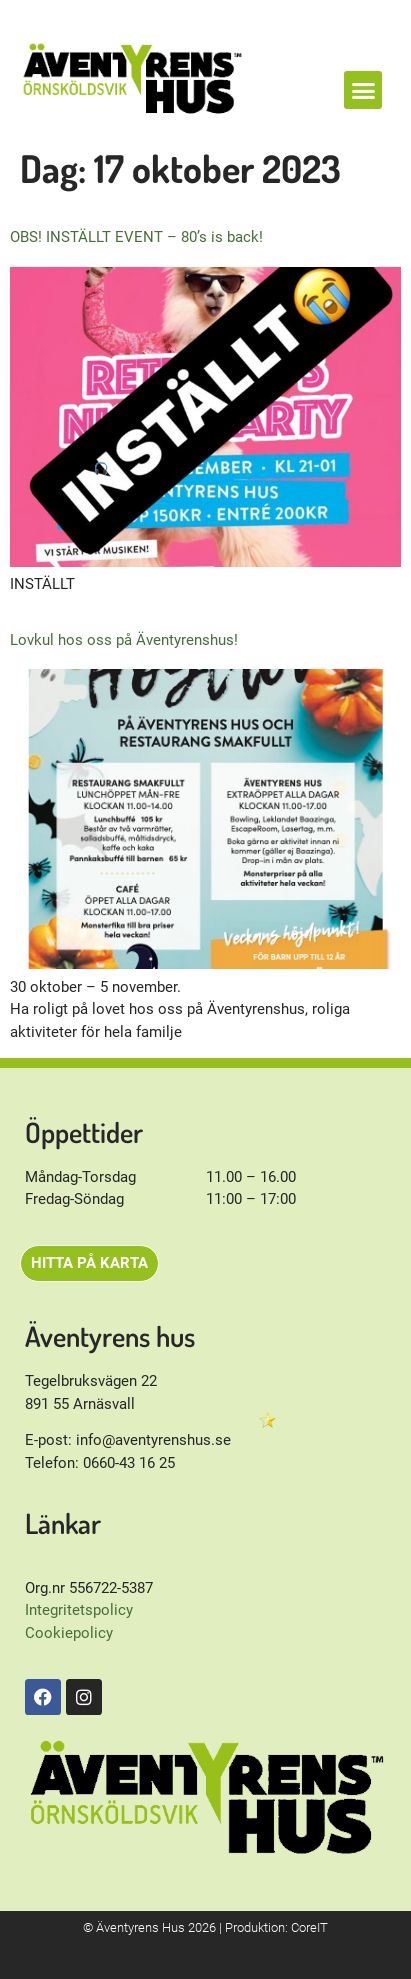  I want to click on access audio or headphone settings, so click(101, 469).